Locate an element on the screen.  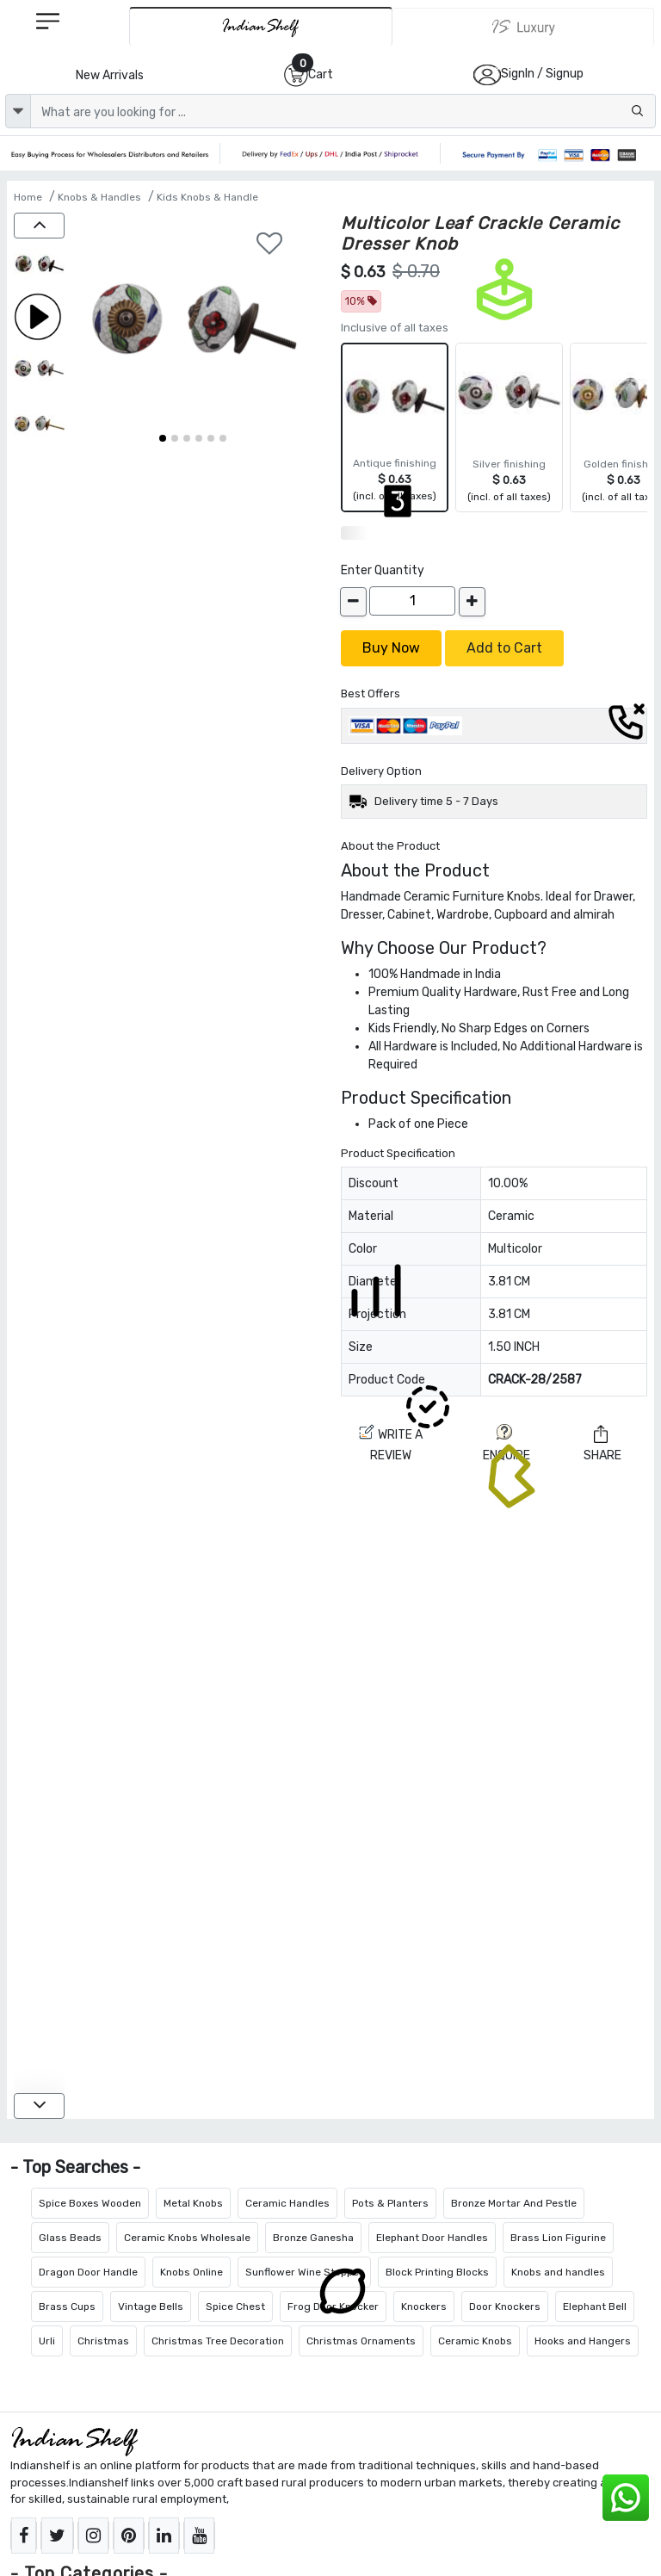
open apple arcade gaming service is located at coordinates (504, 289).